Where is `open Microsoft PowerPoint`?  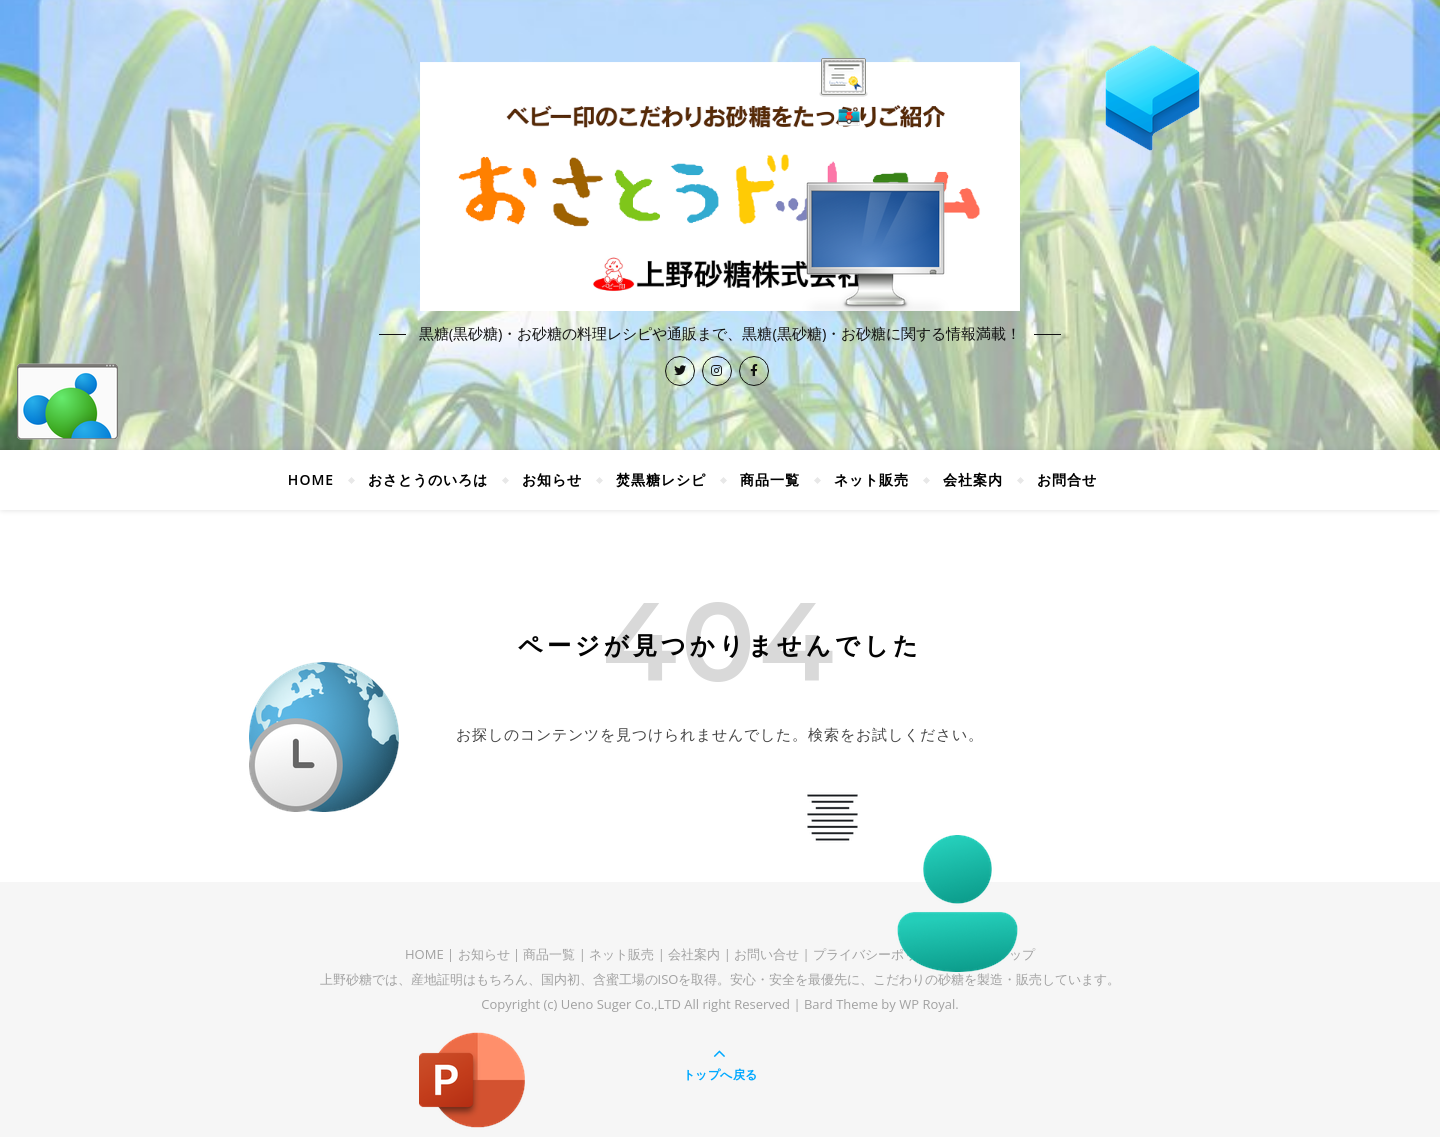 open Microsoft PowerPoint is located at coordinates (473, 1080).